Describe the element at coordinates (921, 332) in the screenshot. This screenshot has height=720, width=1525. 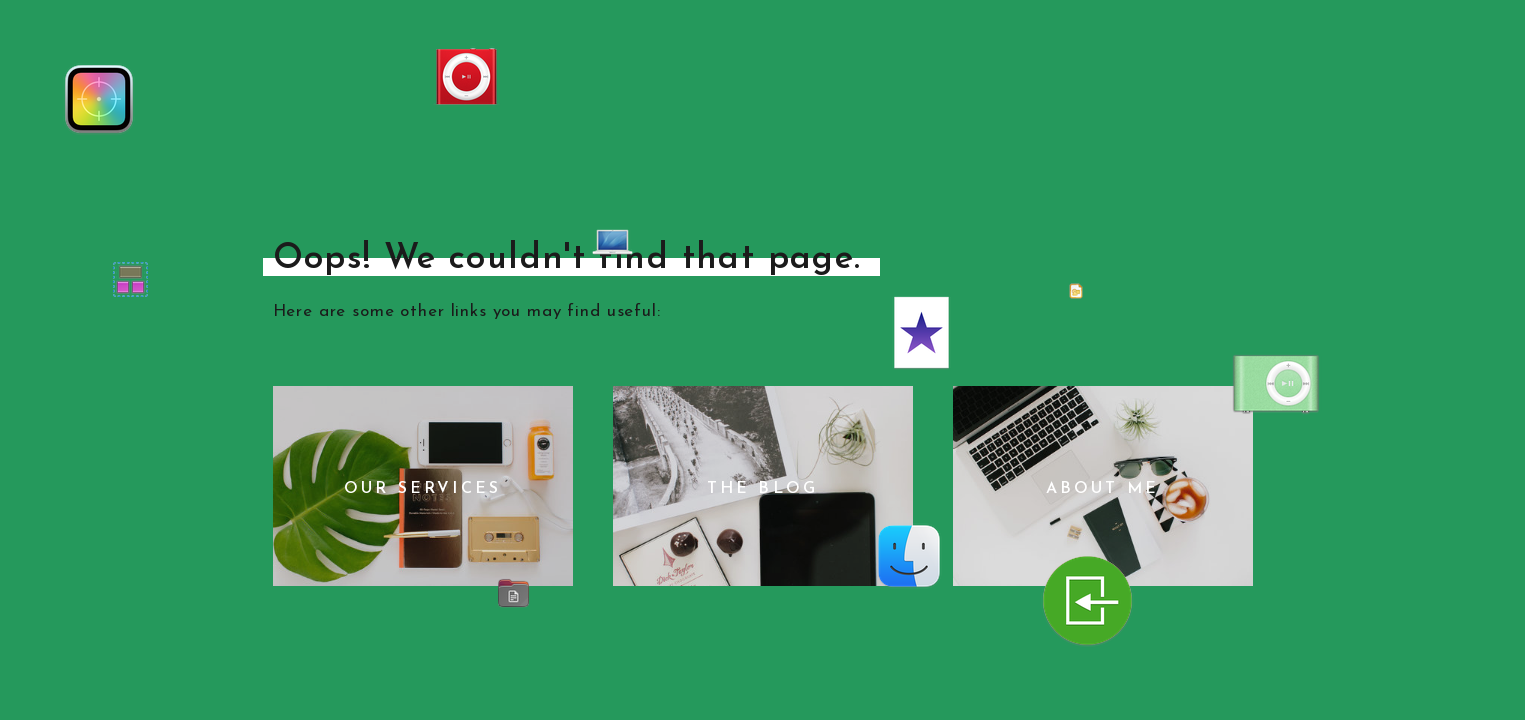
I see `mark a media clip as a favorite` at that location.